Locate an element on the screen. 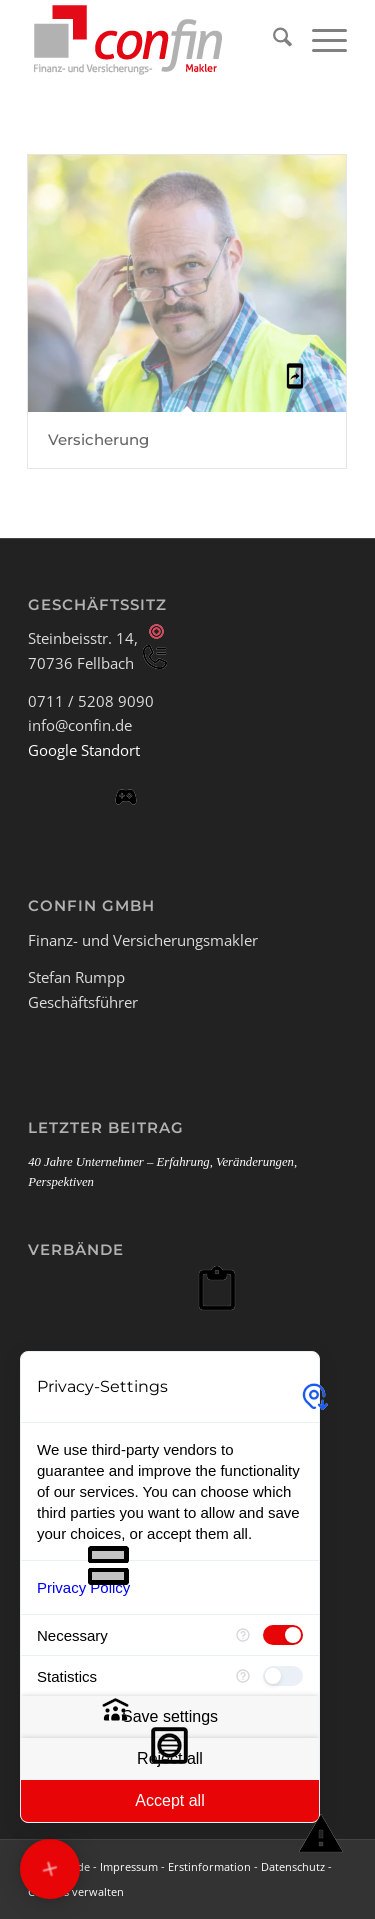 This screenshot has height=1919, width=375. view contact list or phone directory is located at coordinates (155, 656).